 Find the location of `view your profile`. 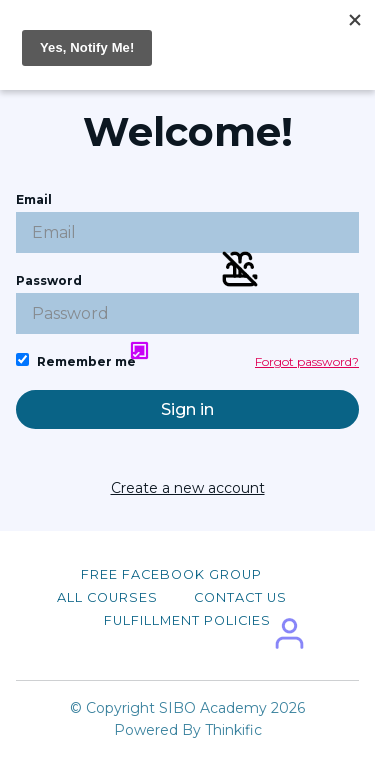

view your profile is located at coordinates (289, 633).